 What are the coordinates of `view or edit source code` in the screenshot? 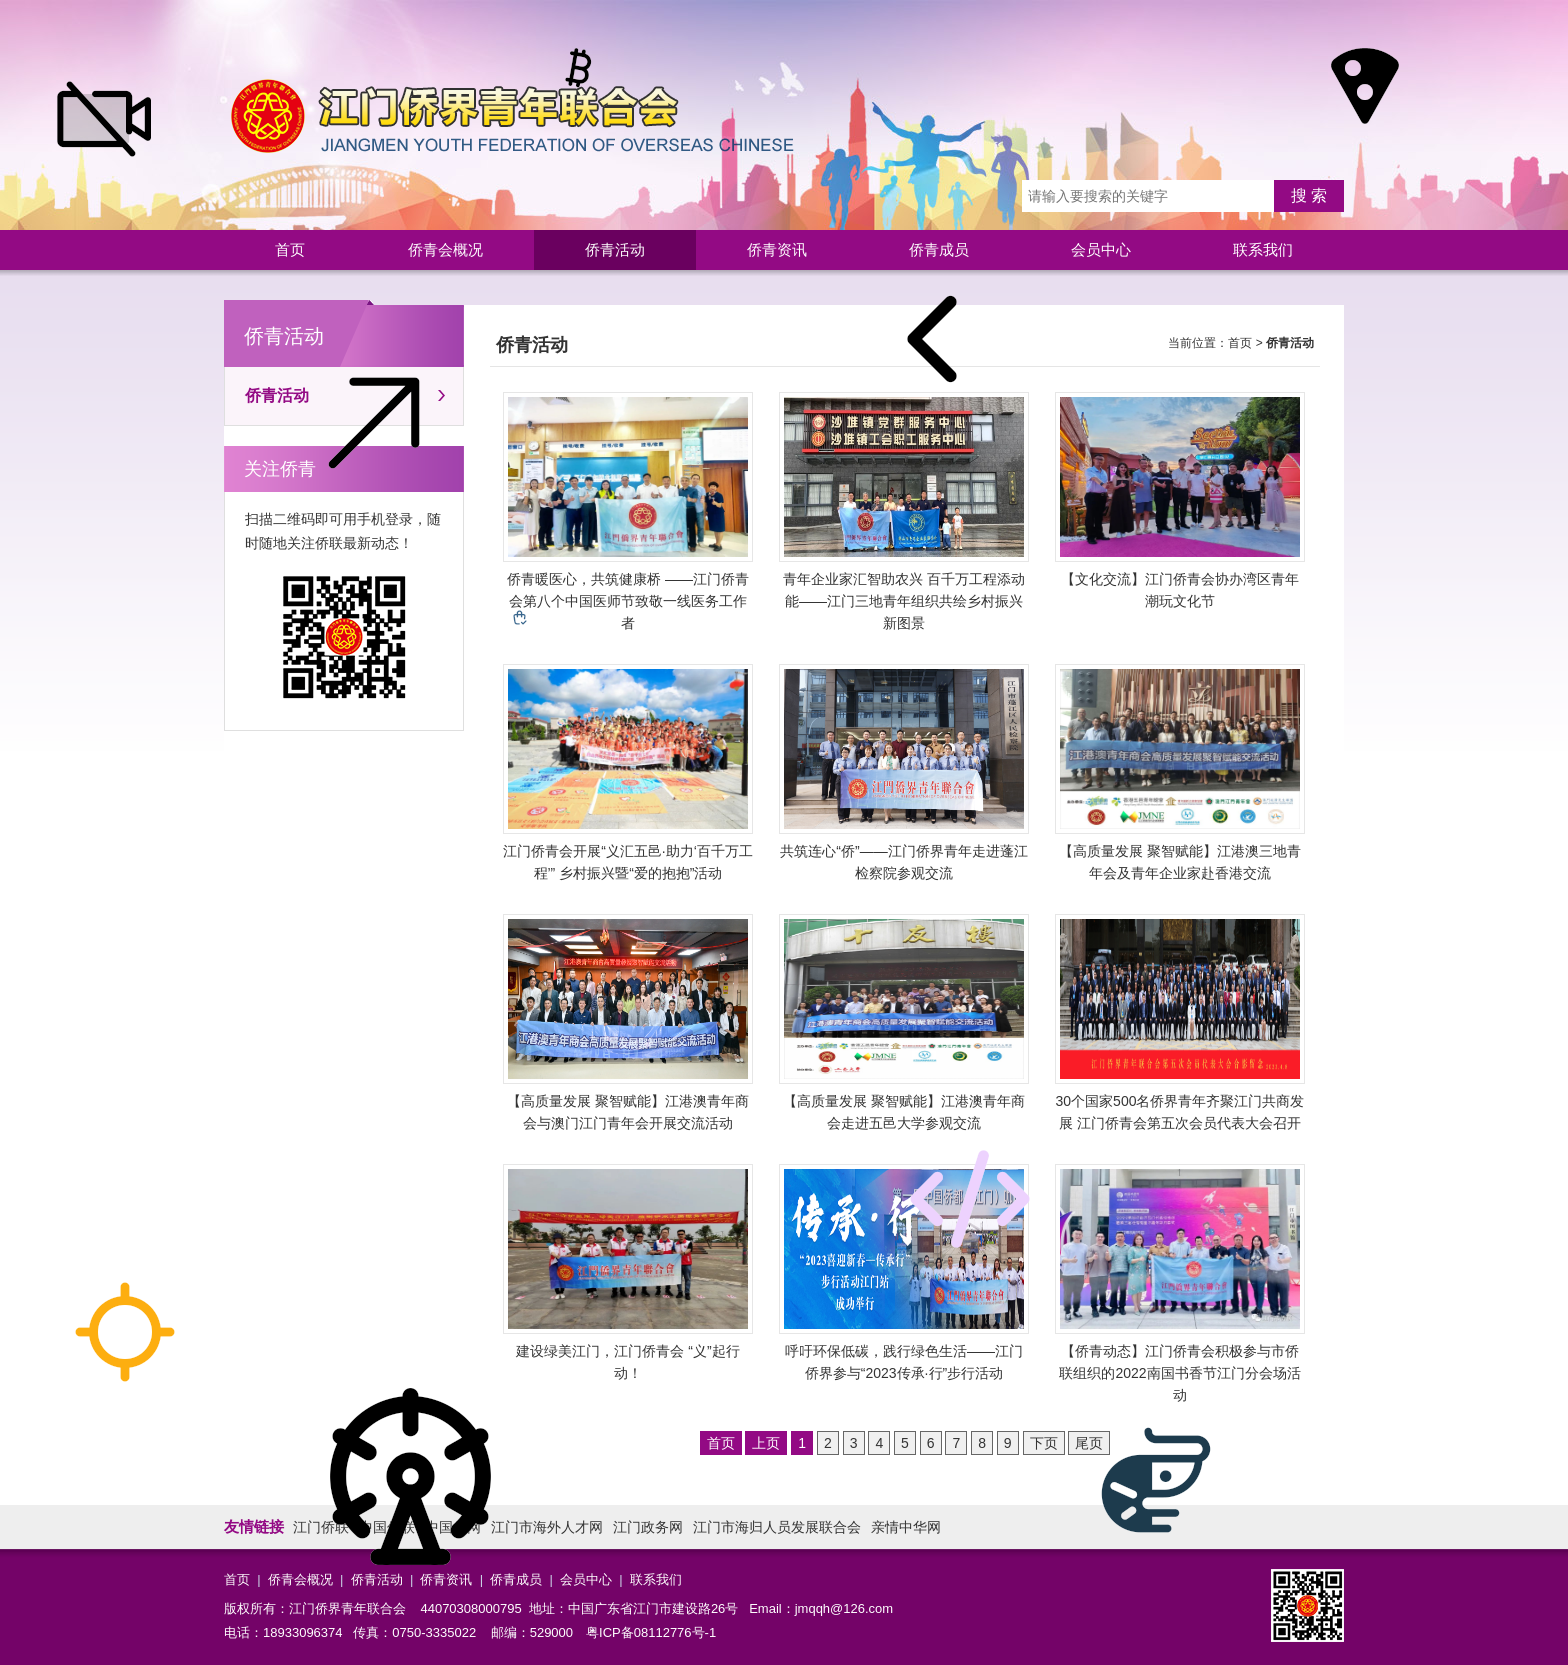 It's located at (970, 1199).